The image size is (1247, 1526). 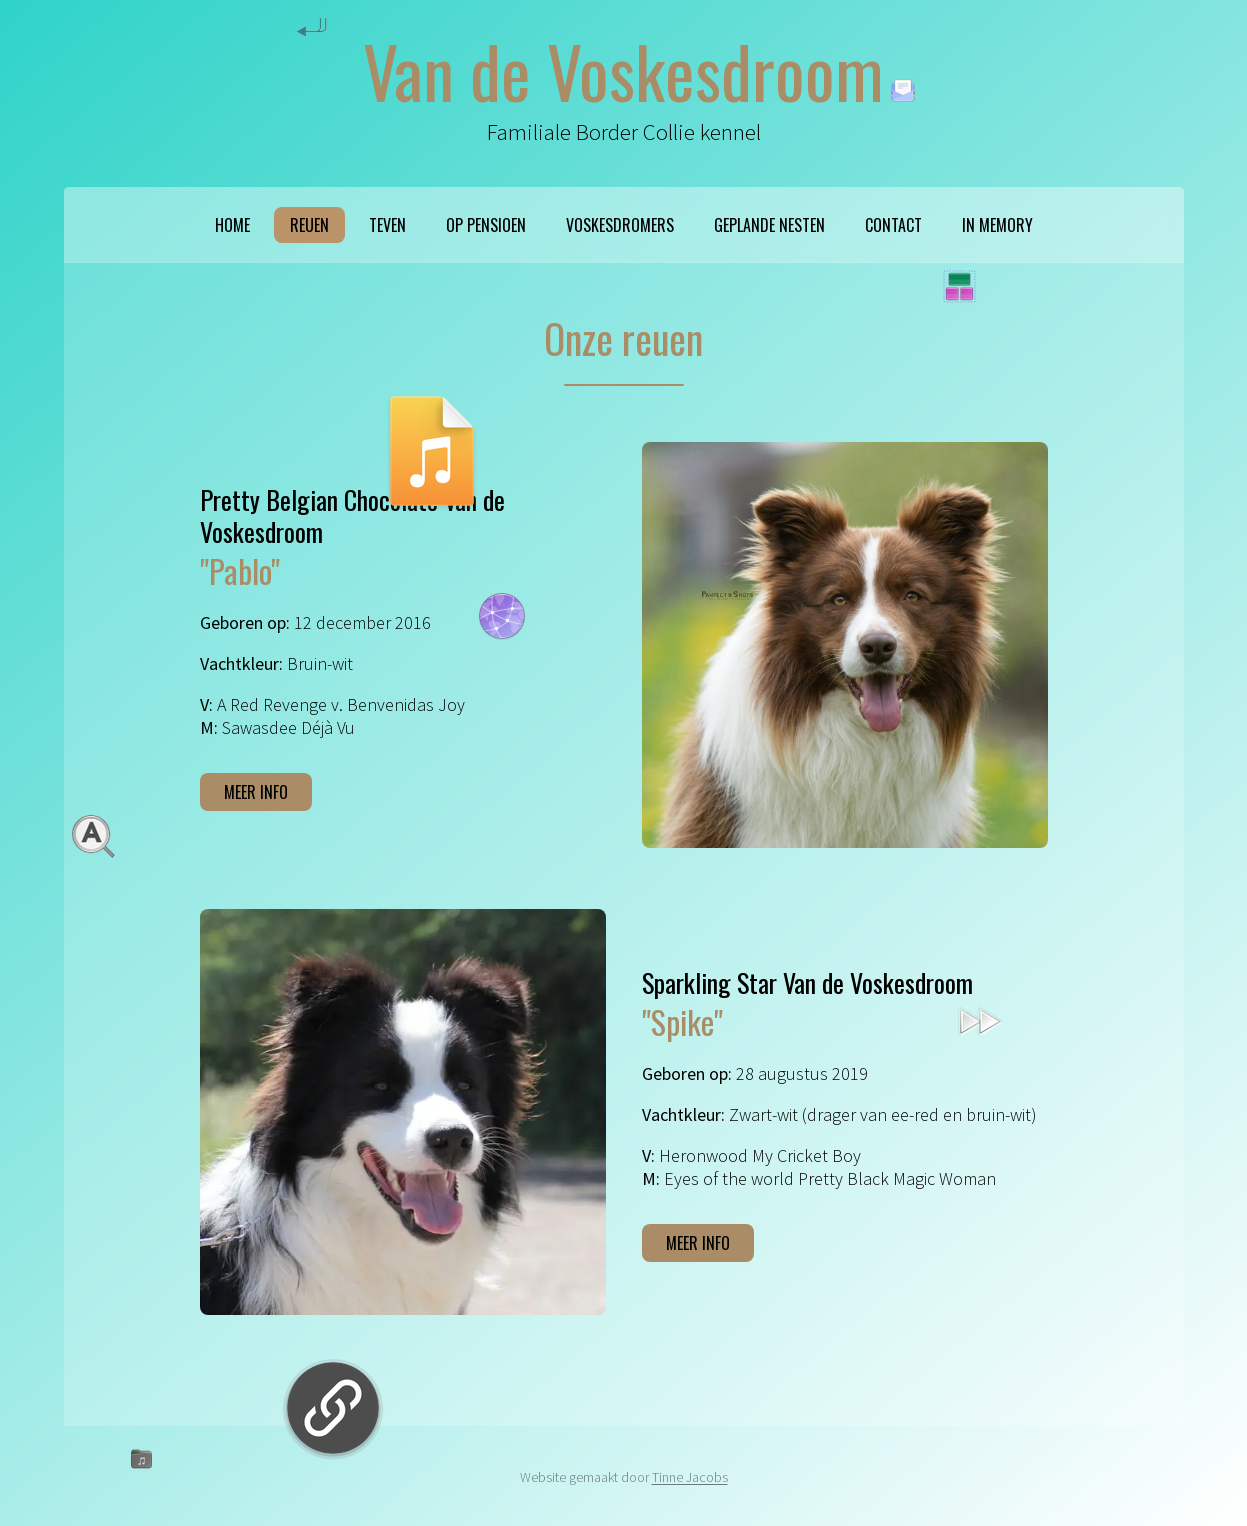 What do you see at coordinates (903, 91) in the screenshot?
I see `indicates a message has been read` at bounding box center [903, 91].